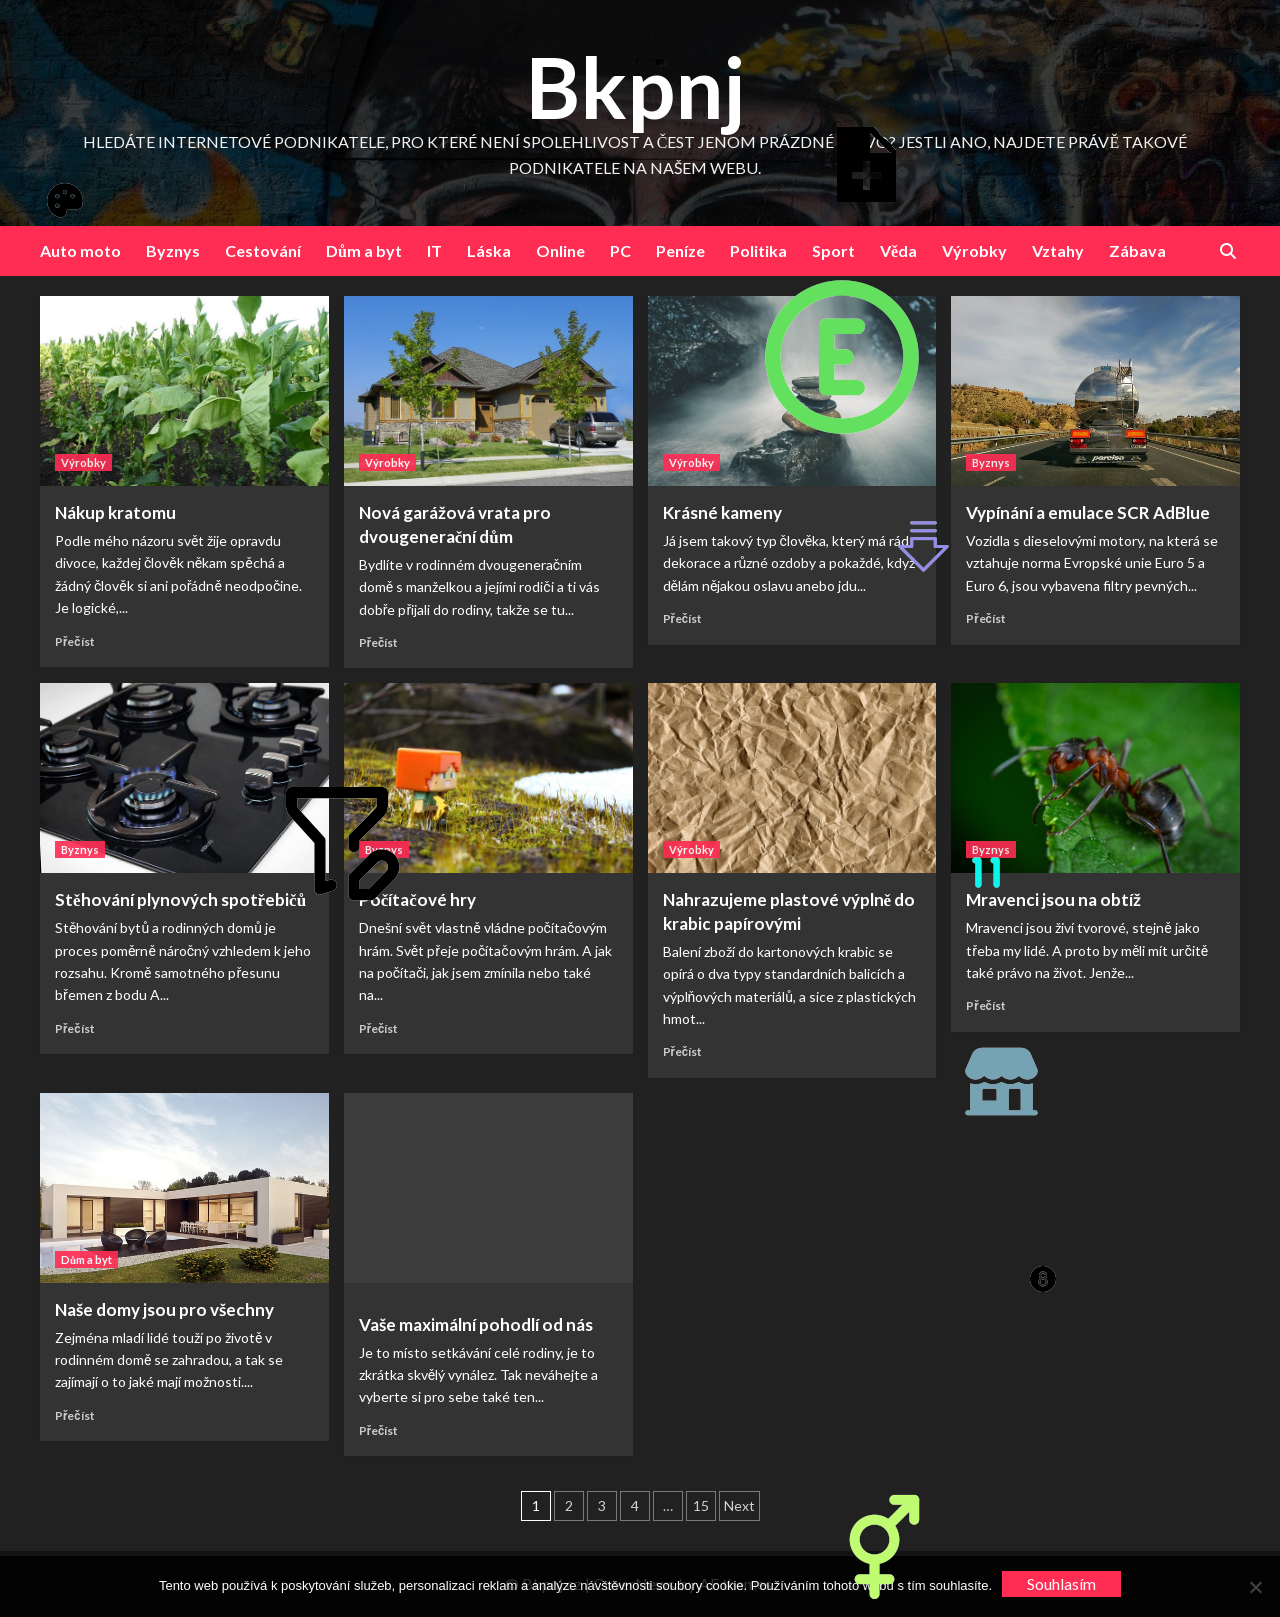  I want to click on indicates step 8 in a multi-step process, so click(1043, 1279).